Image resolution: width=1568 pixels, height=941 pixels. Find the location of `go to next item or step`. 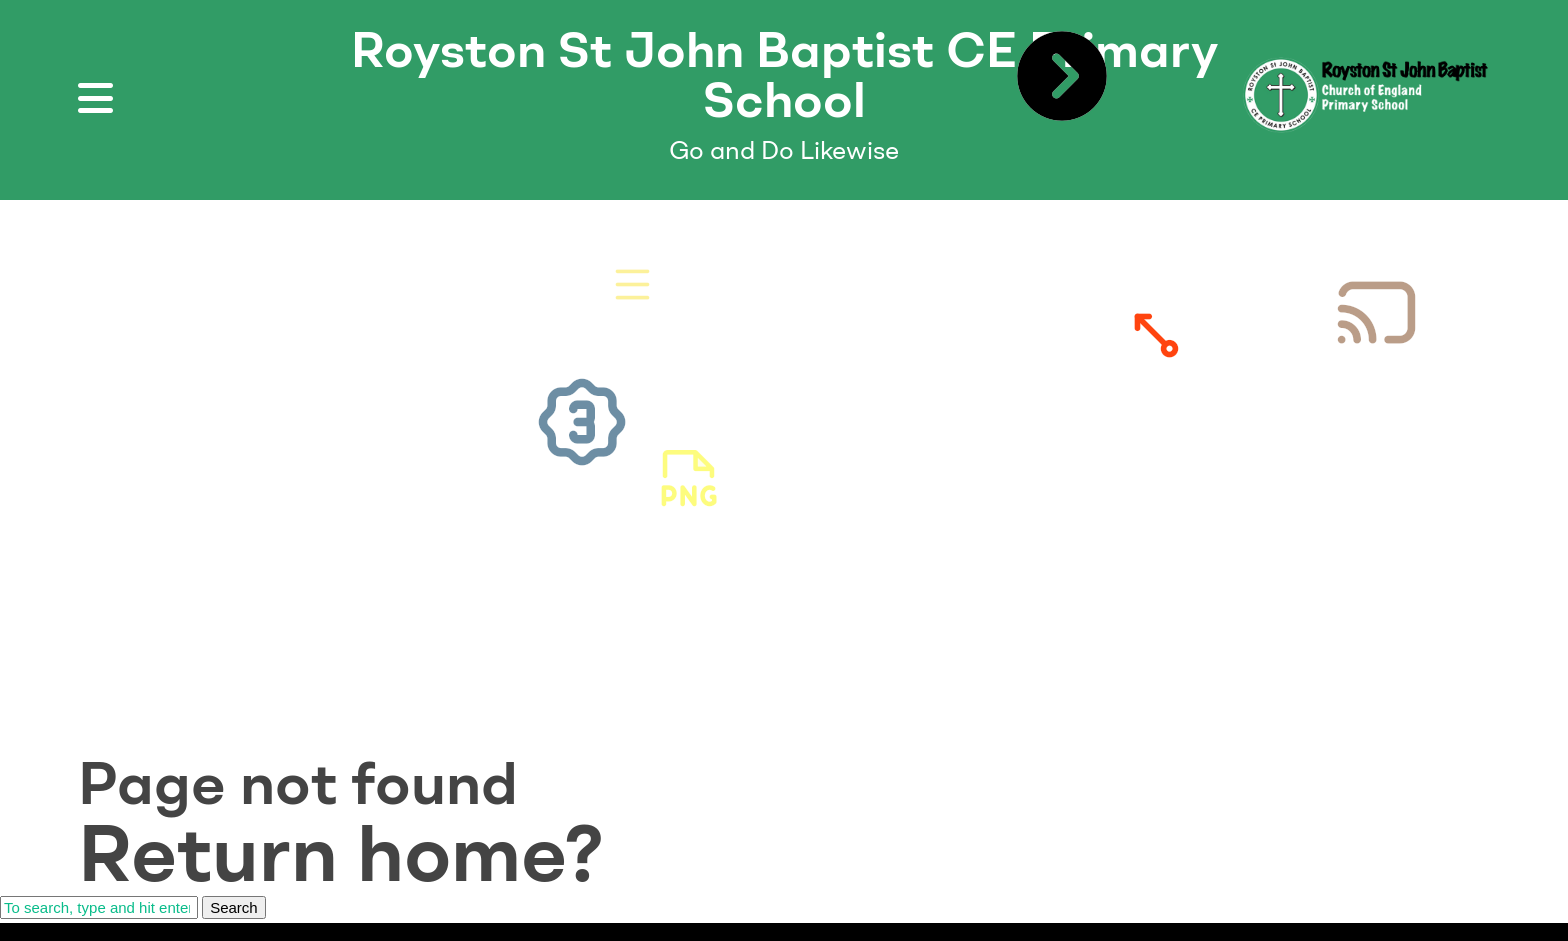

go to next item or step is located at coordinates (1062, 76).